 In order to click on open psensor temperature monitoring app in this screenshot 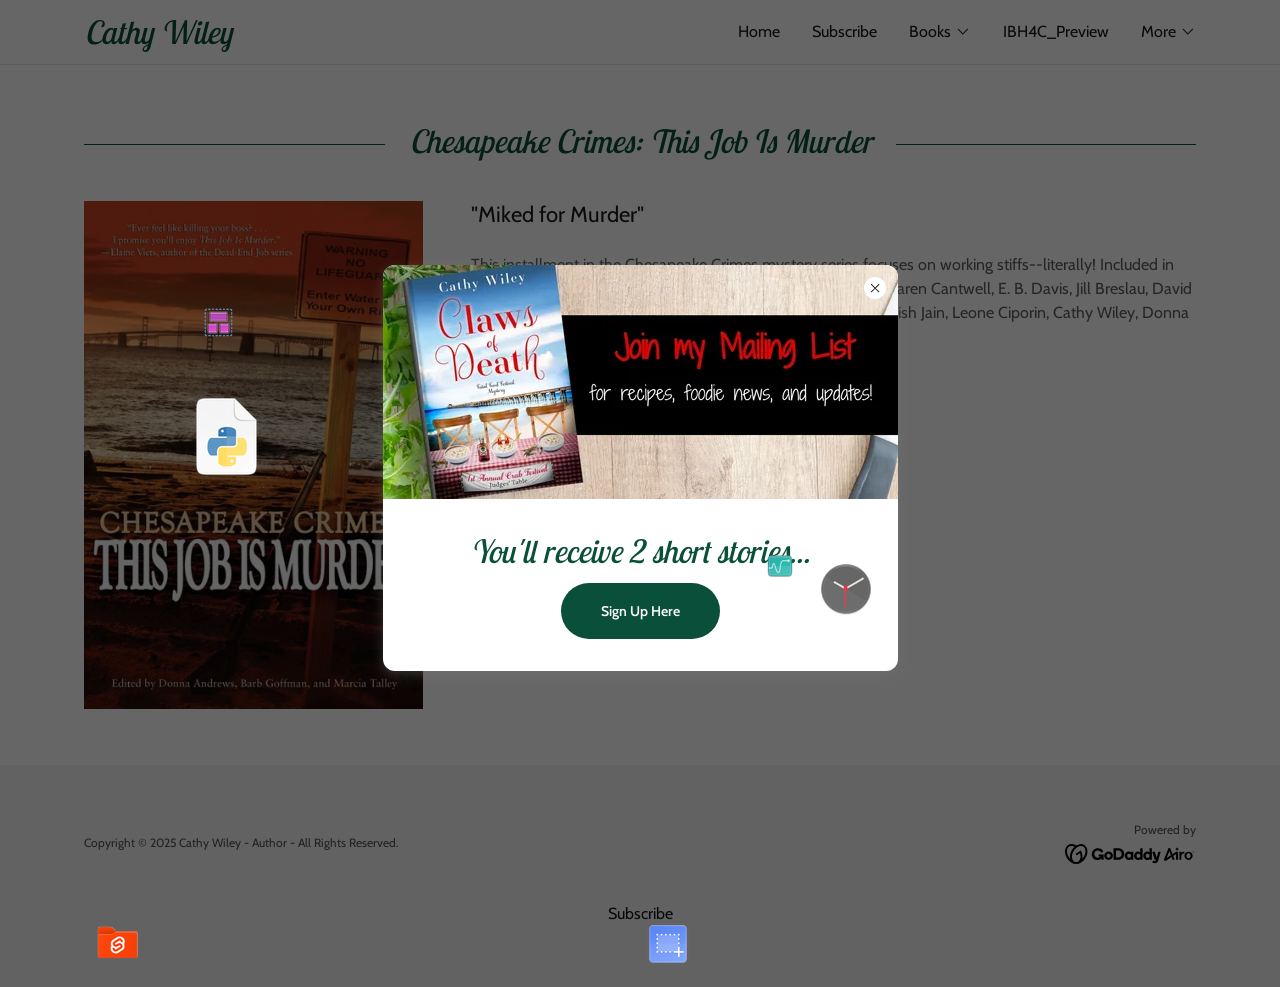, I will do `click(780, 566)`.